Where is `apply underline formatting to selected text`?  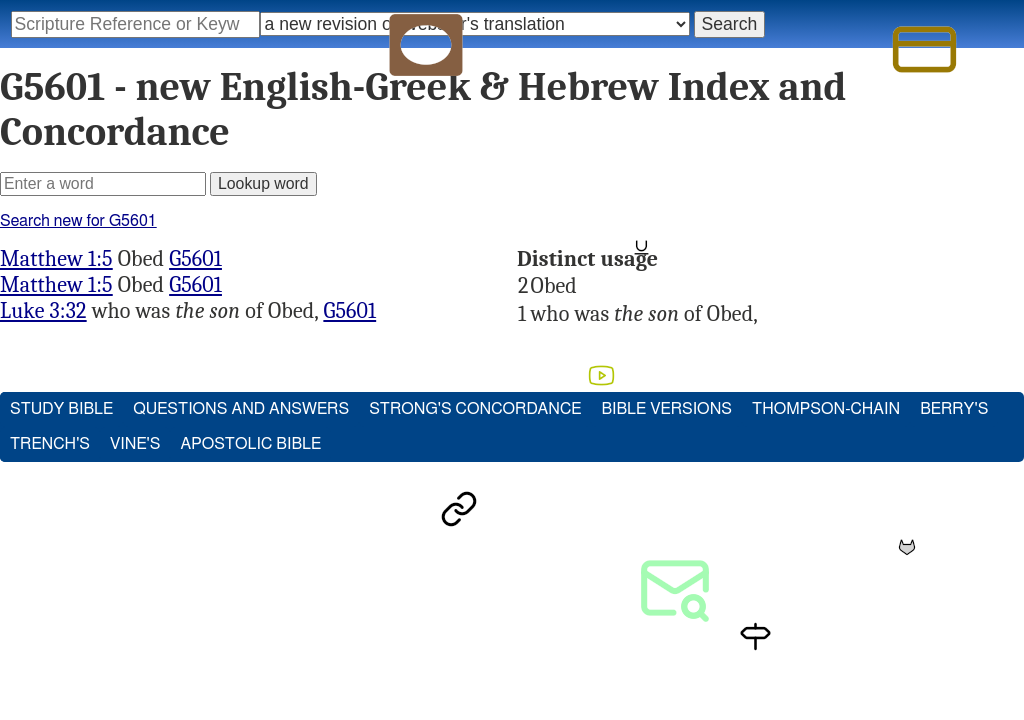 apply underline formatting to selected text is located at coordinates (641, 247).